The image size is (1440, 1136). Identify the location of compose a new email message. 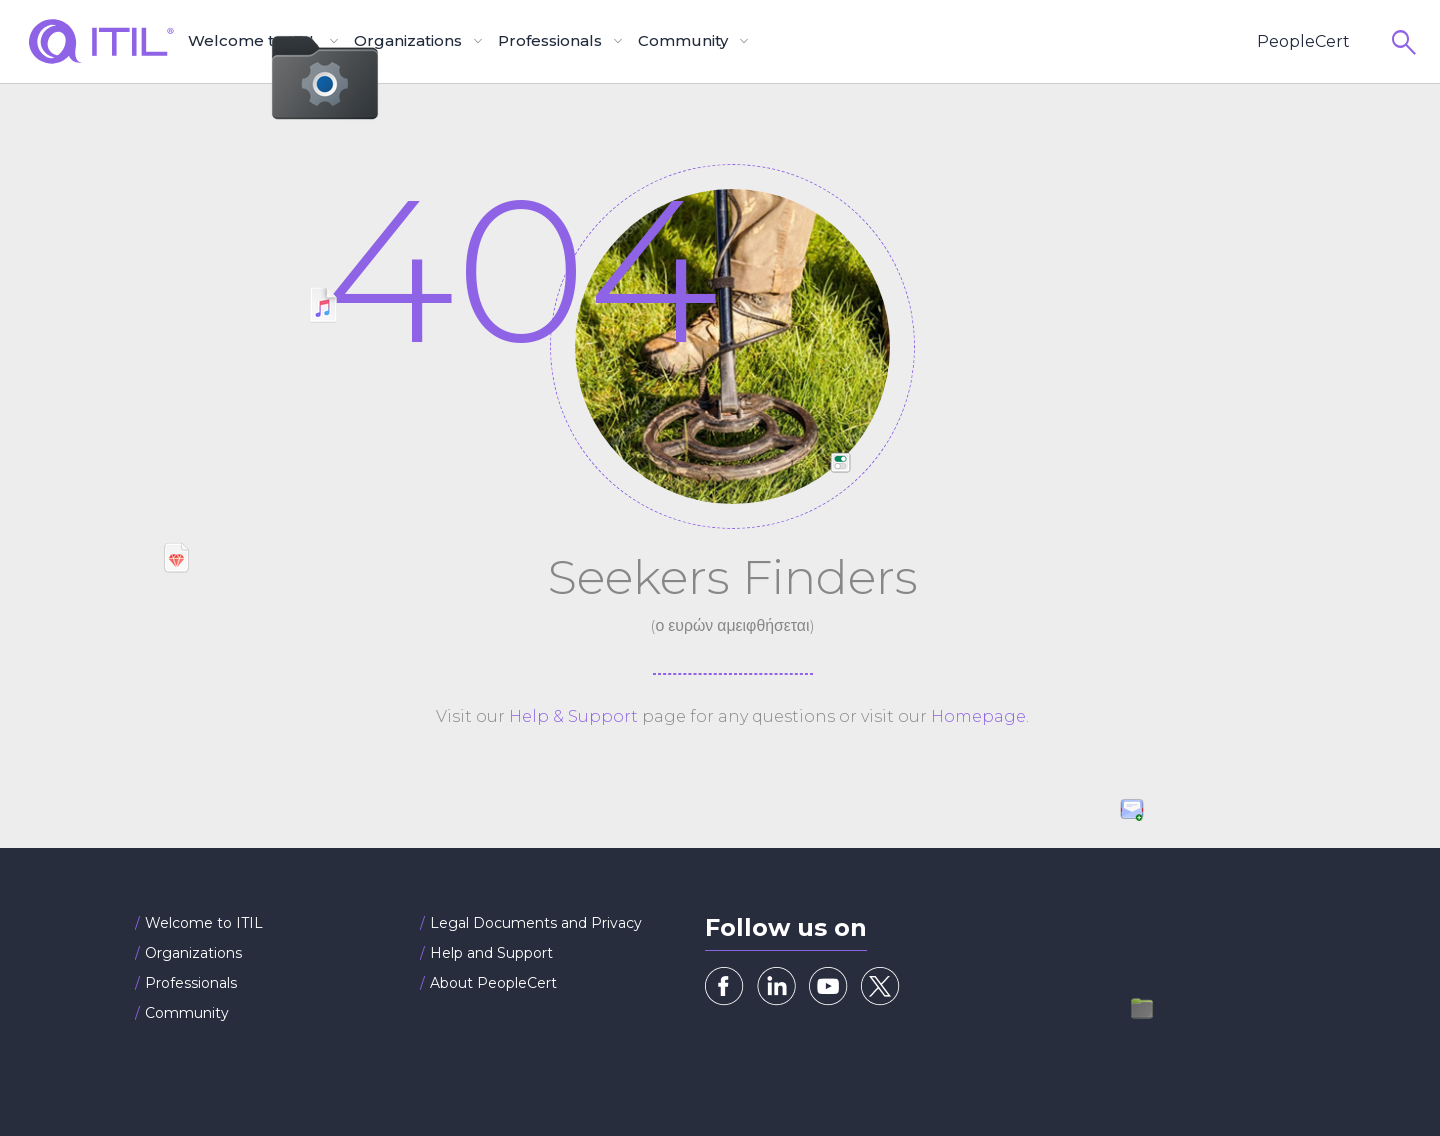
(1132, 809).